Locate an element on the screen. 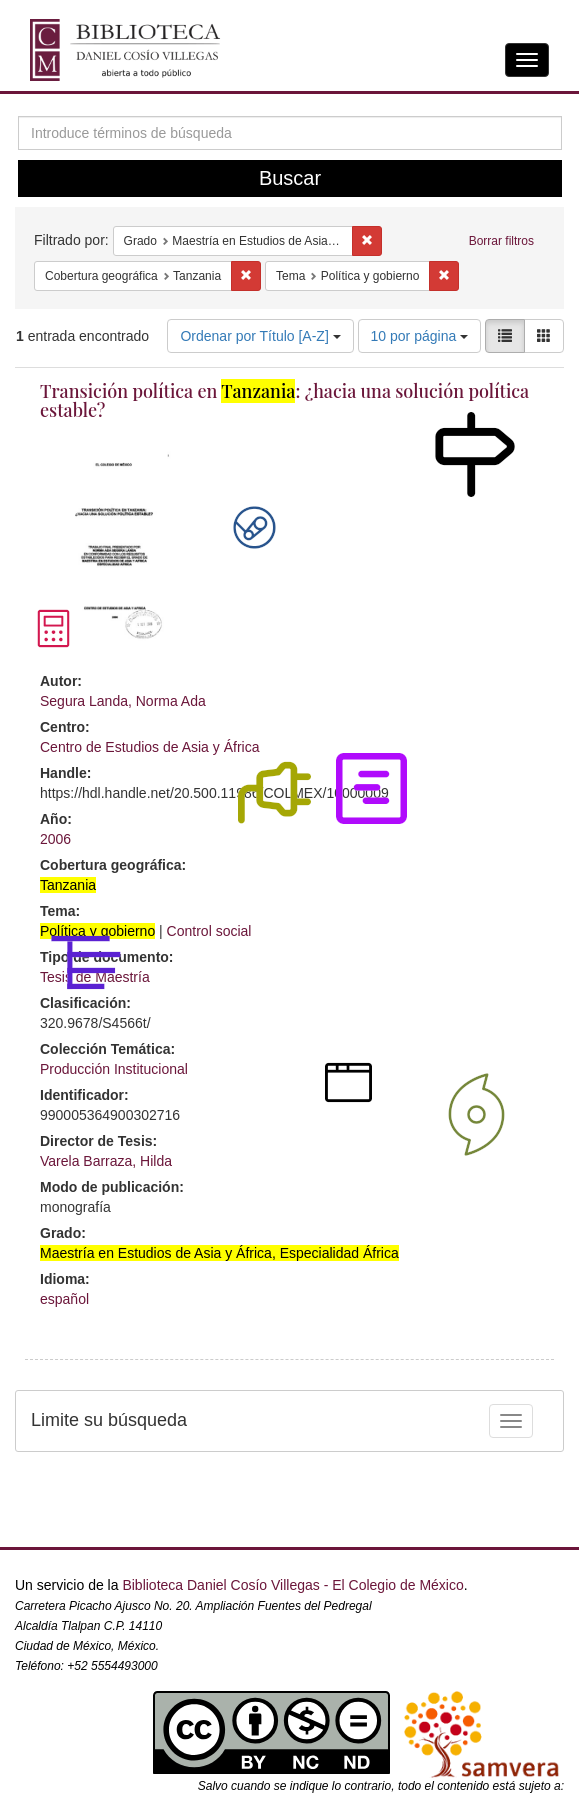 Image resolution: width=579 pixels, height=1797 pixels. view project roadmap is located at coordinates (371, 788).